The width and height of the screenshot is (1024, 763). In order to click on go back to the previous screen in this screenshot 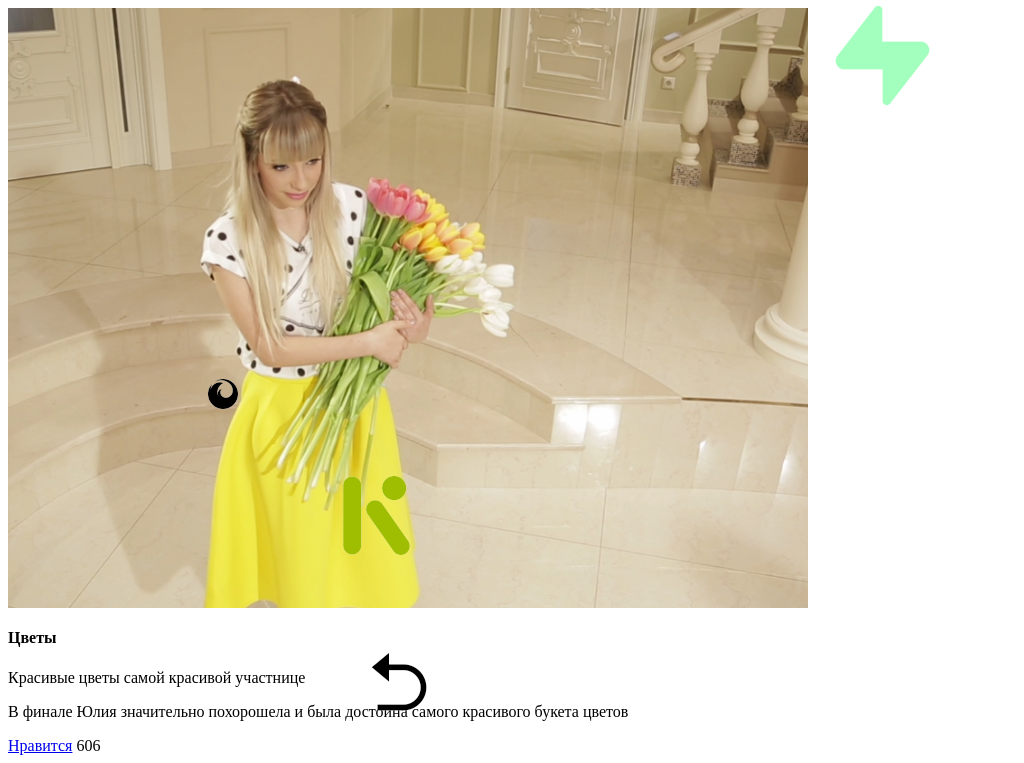, I will do `click(400, 684)`.